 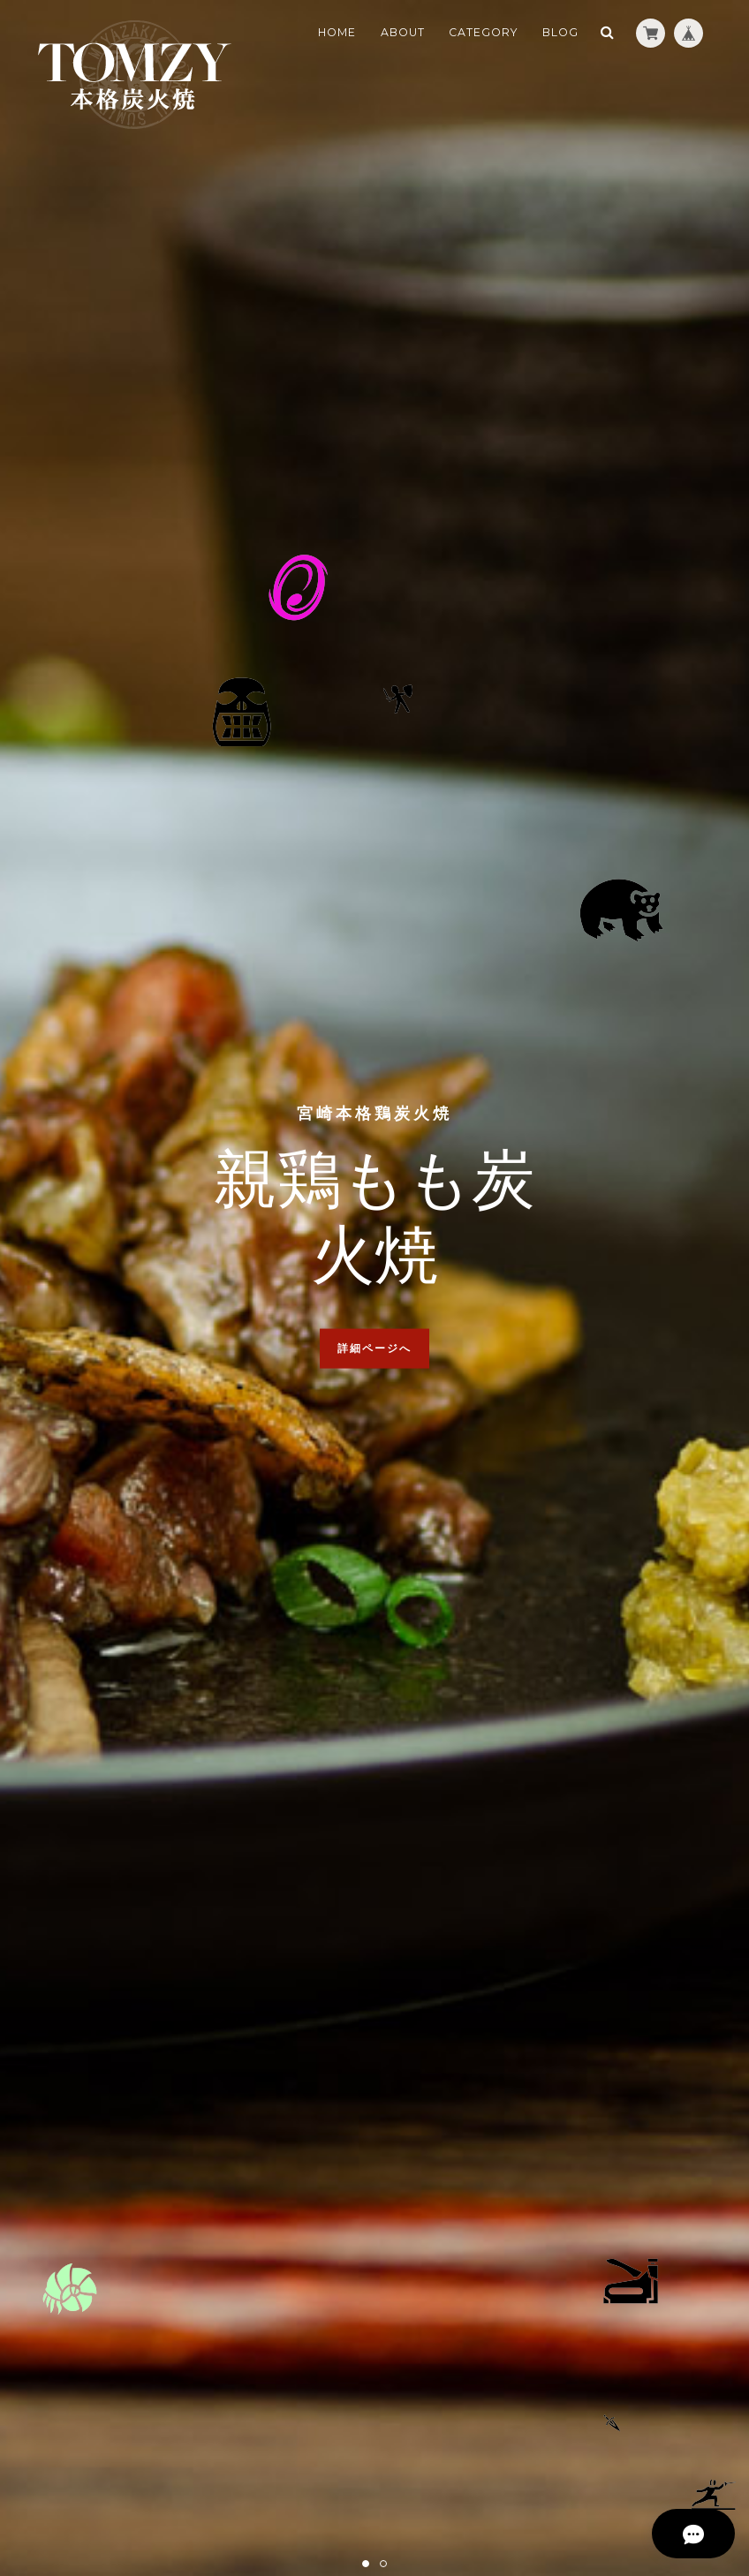 I want to click on equip a dagger or short blade weapon, so click(x=612, y=2423).